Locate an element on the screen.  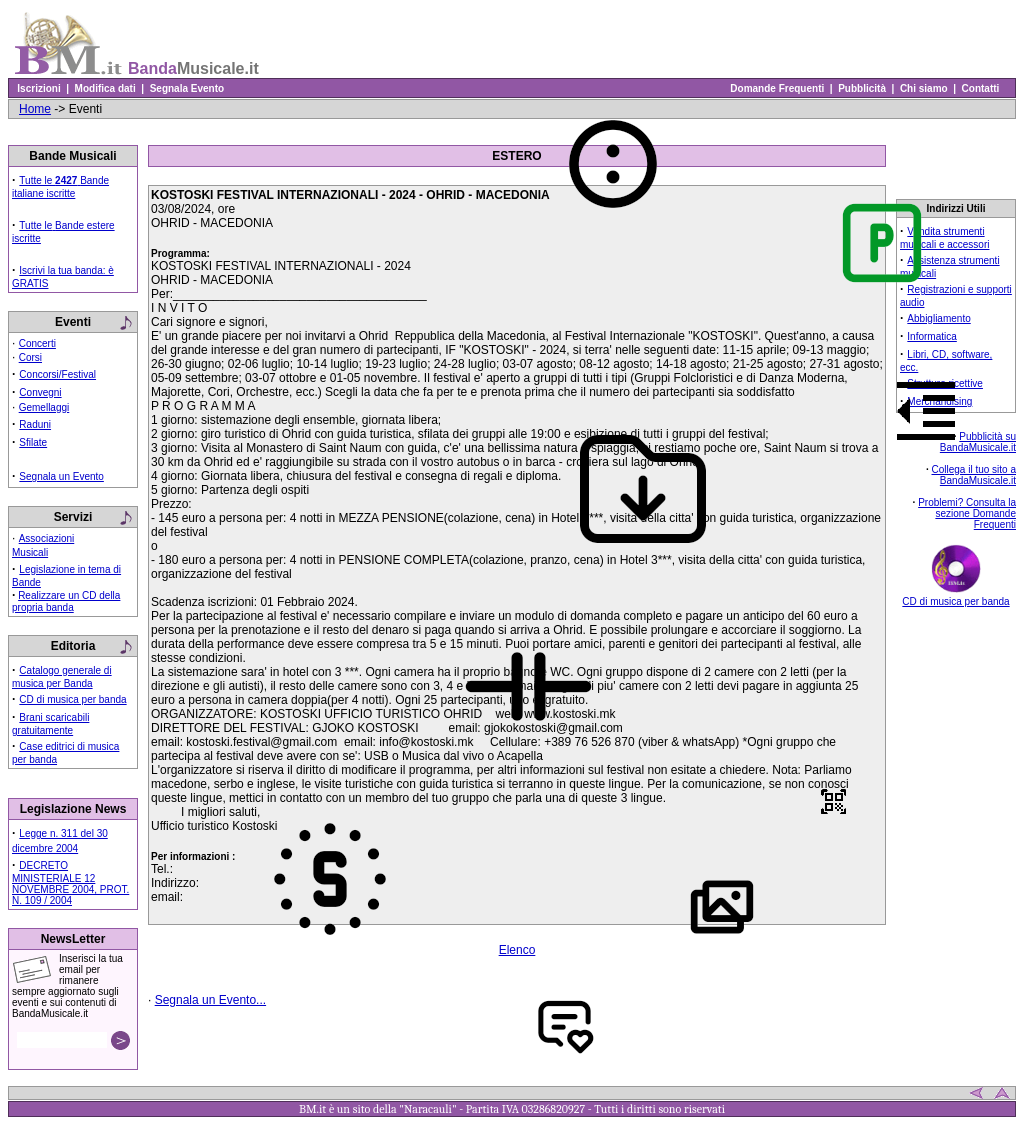
view liked or favorited messages is located at coordinates (564, 1024).